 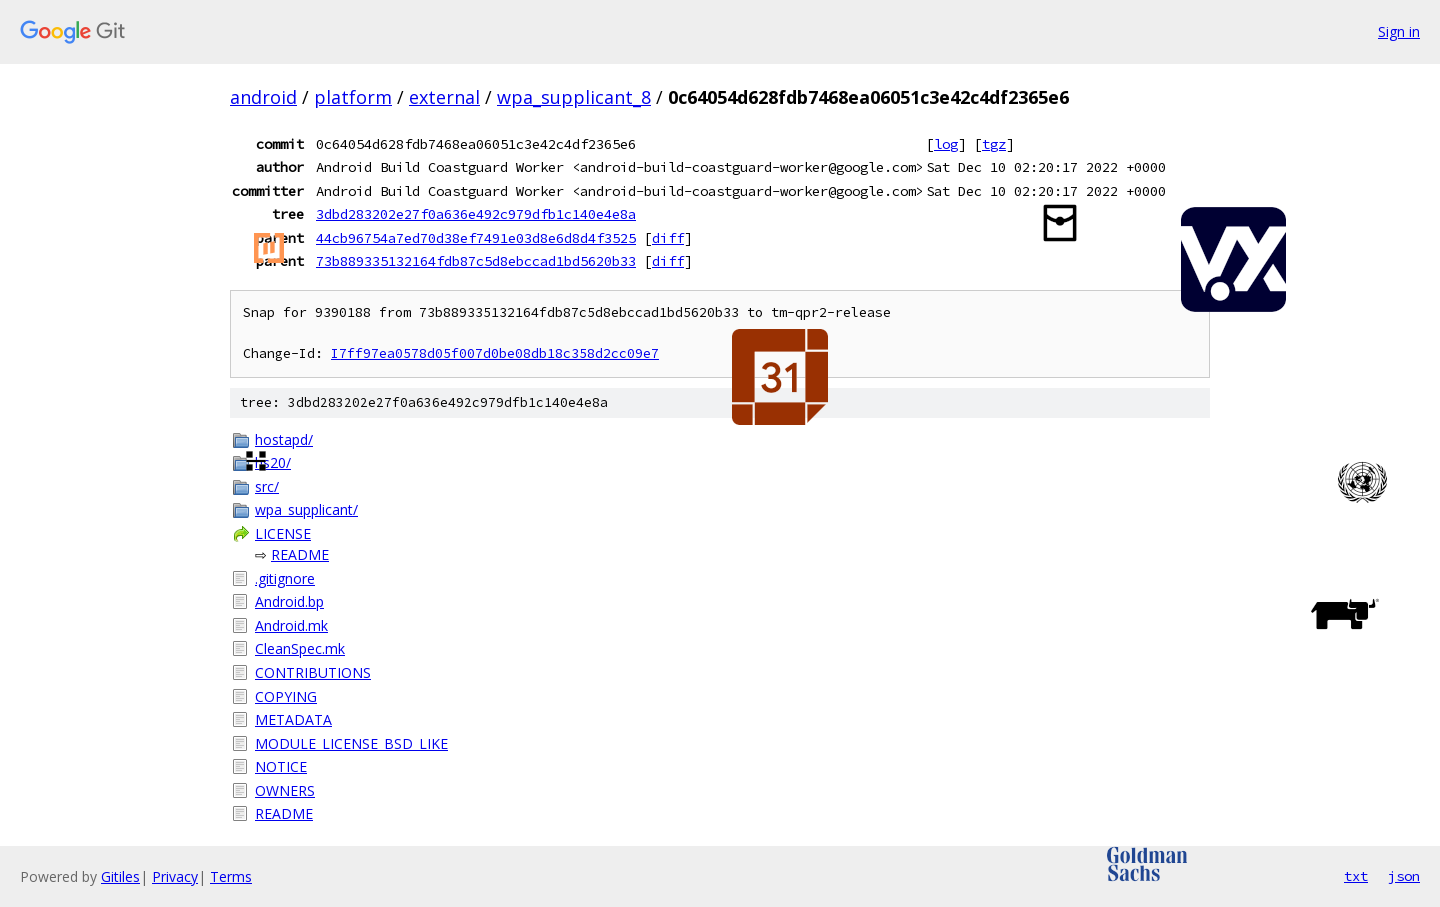 I want to click on open Rancher container management platform, so click(x=1345, y=614).